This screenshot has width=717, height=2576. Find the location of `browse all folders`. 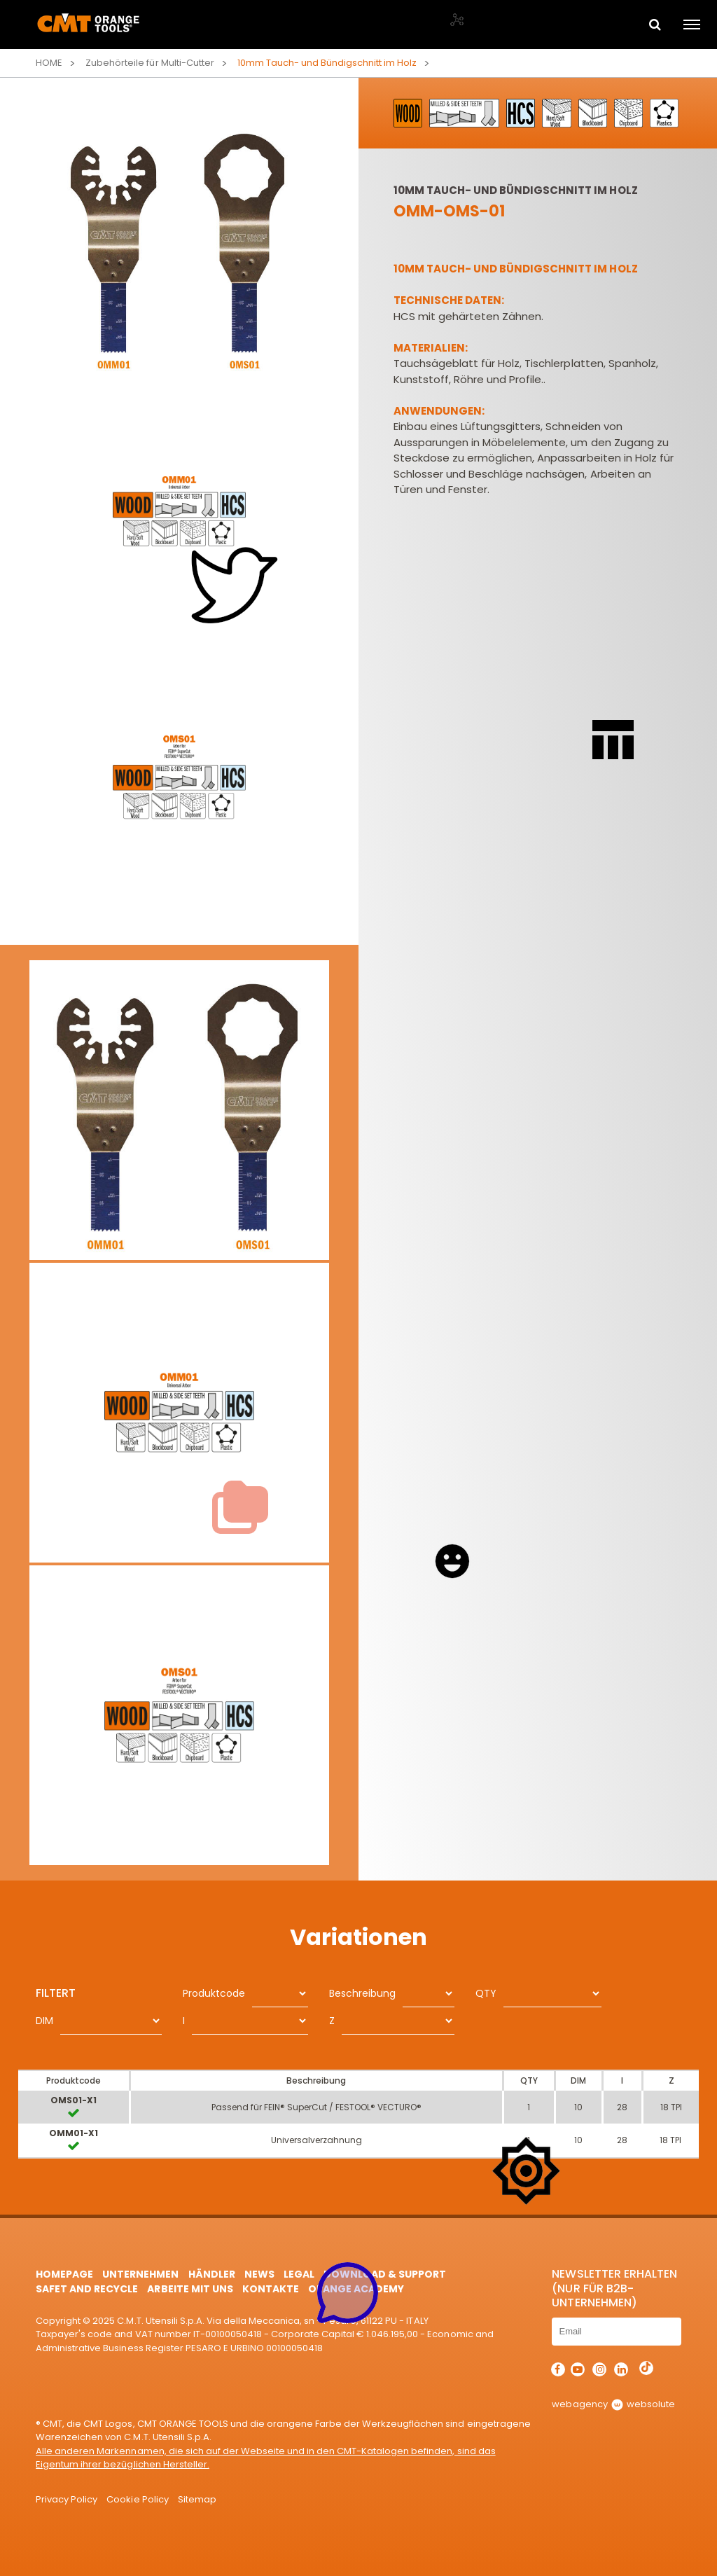

browse all folders is located at coordinates (240, 1509).